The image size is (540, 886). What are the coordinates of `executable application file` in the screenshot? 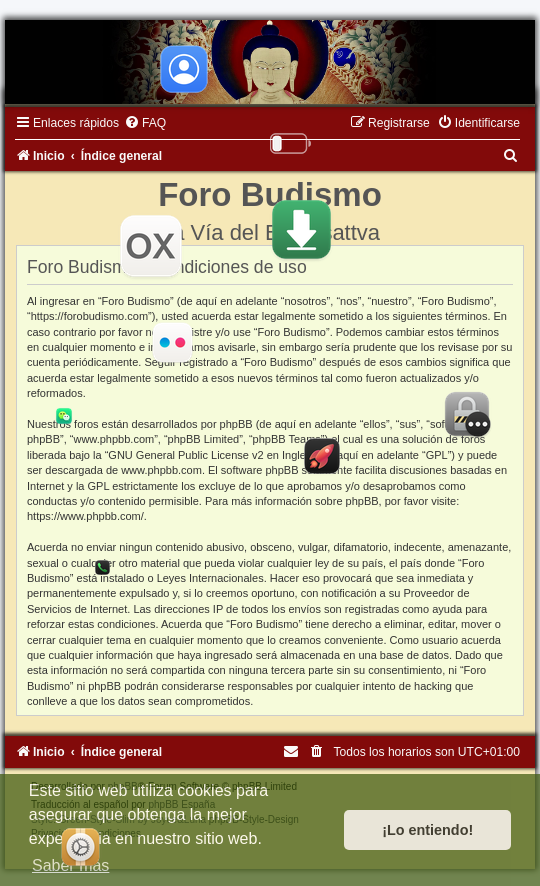 It's located at (80, 846).